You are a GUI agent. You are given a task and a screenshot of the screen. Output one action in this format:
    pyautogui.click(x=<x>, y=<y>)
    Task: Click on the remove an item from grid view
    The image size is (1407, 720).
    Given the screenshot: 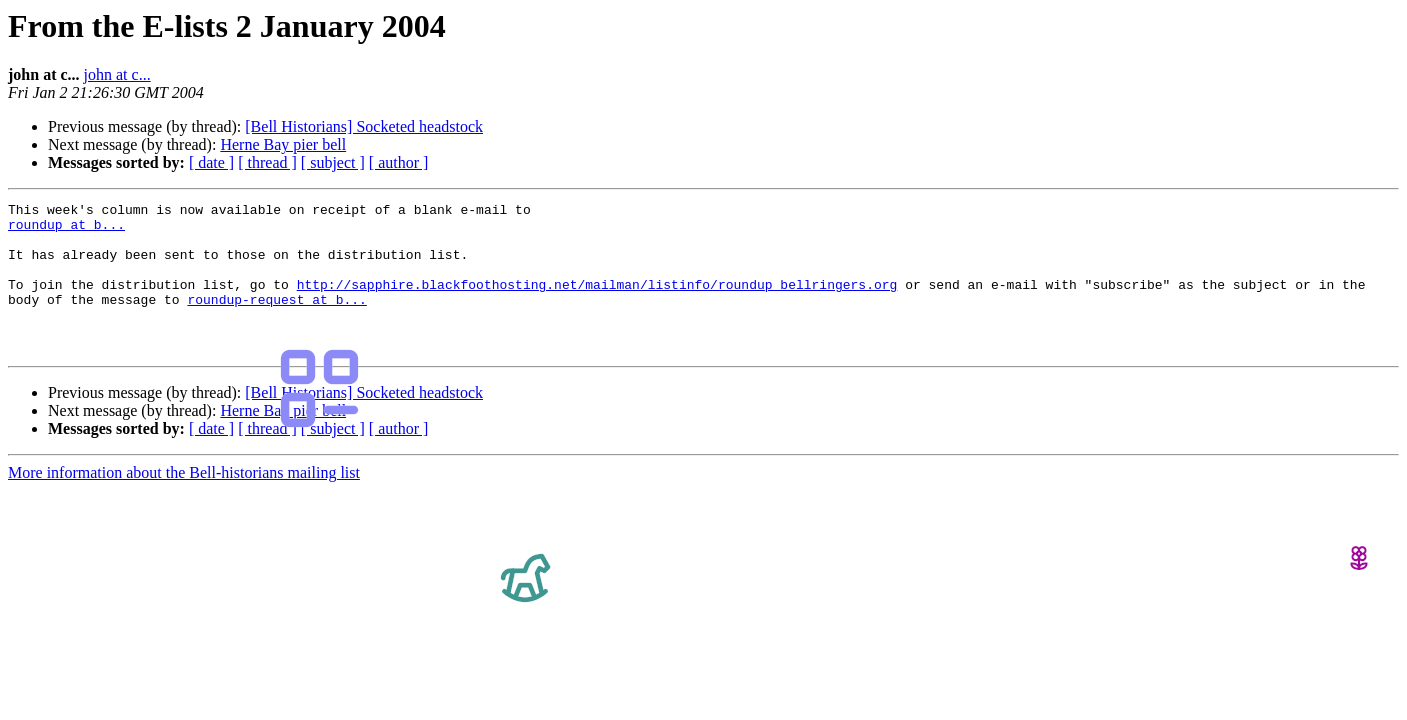 What is the action you would take?
    pyautogui.click(x=319, y=388)
    